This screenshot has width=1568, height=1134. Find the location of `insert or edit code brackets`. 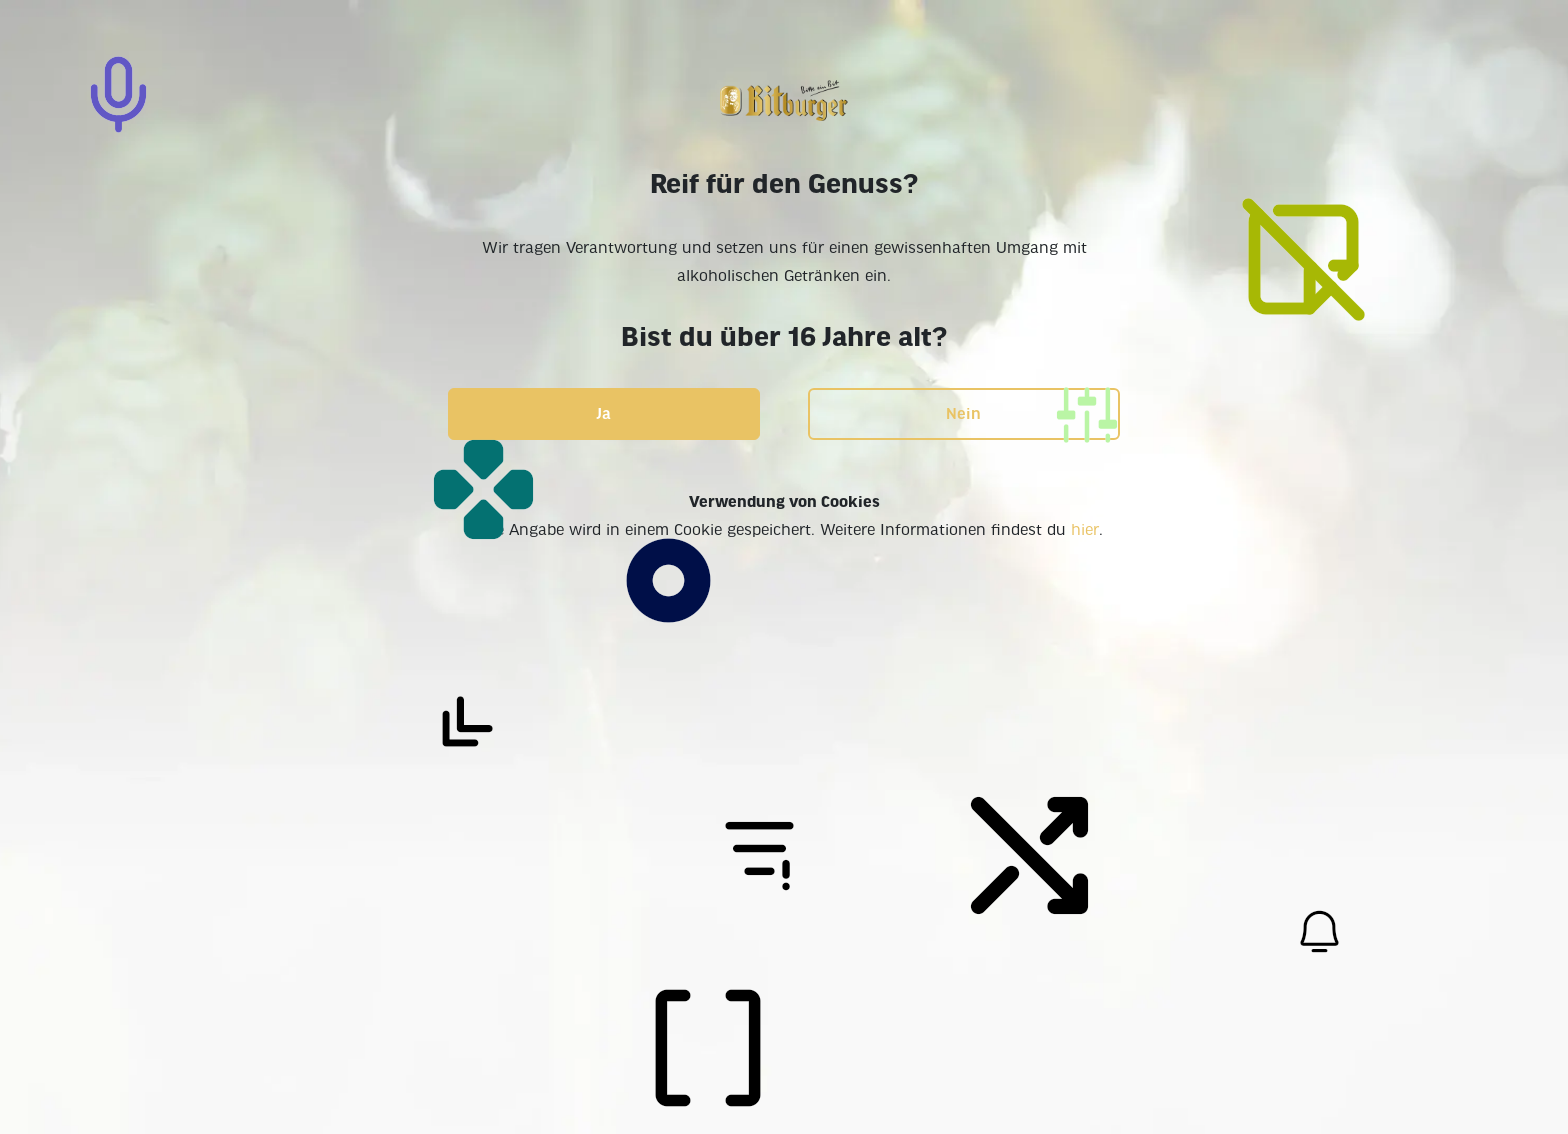

insert or edit code brackets is located at coordinates (708, 1048).